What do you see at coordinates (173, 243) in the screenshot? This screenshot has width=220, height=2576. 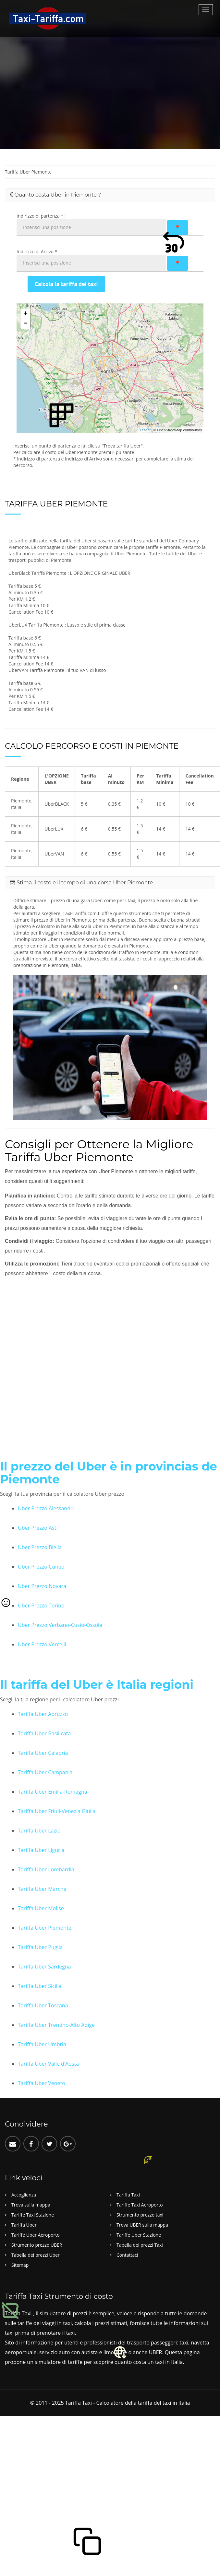 I see `skip back 30 seconds` at bounding box center [173, 243].